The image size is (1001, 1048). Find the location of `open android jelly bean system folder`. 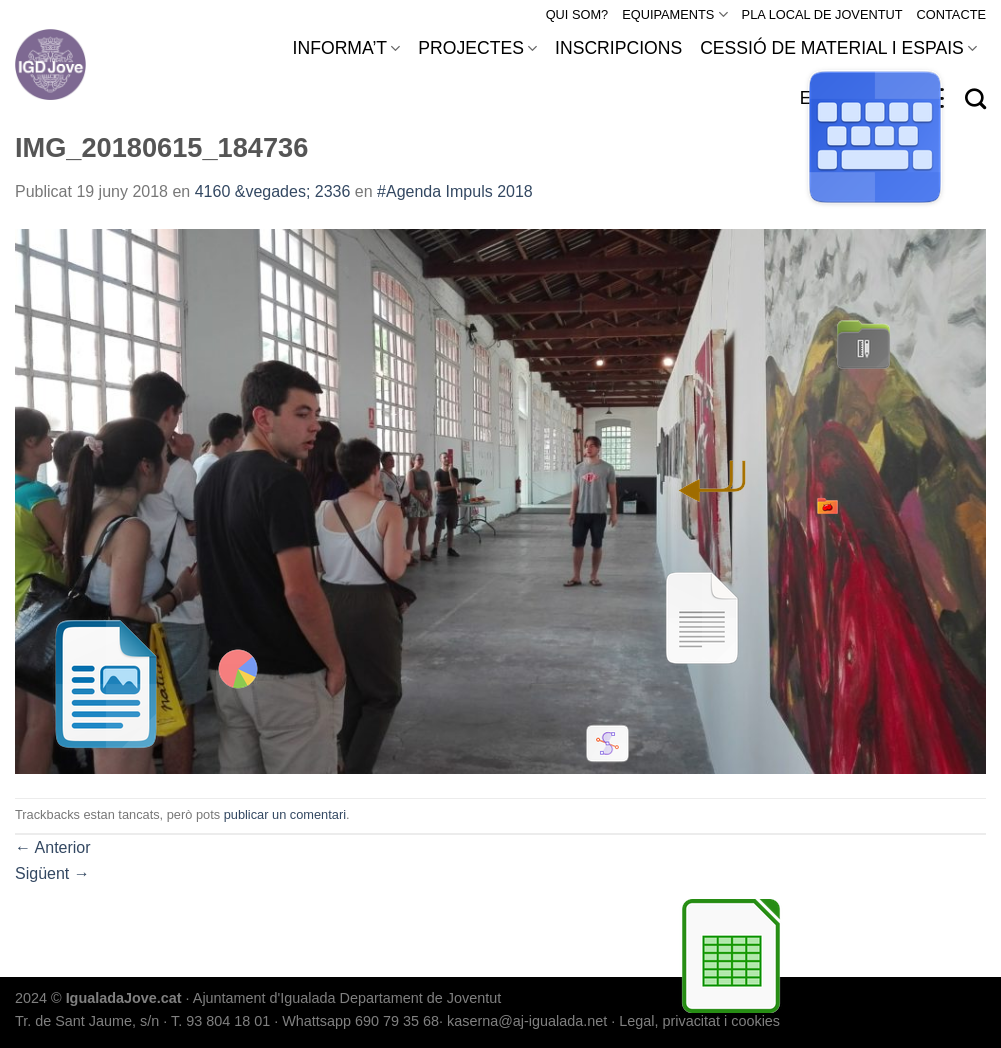

open android jelly bean system folder is located at coordinates (827, 506).